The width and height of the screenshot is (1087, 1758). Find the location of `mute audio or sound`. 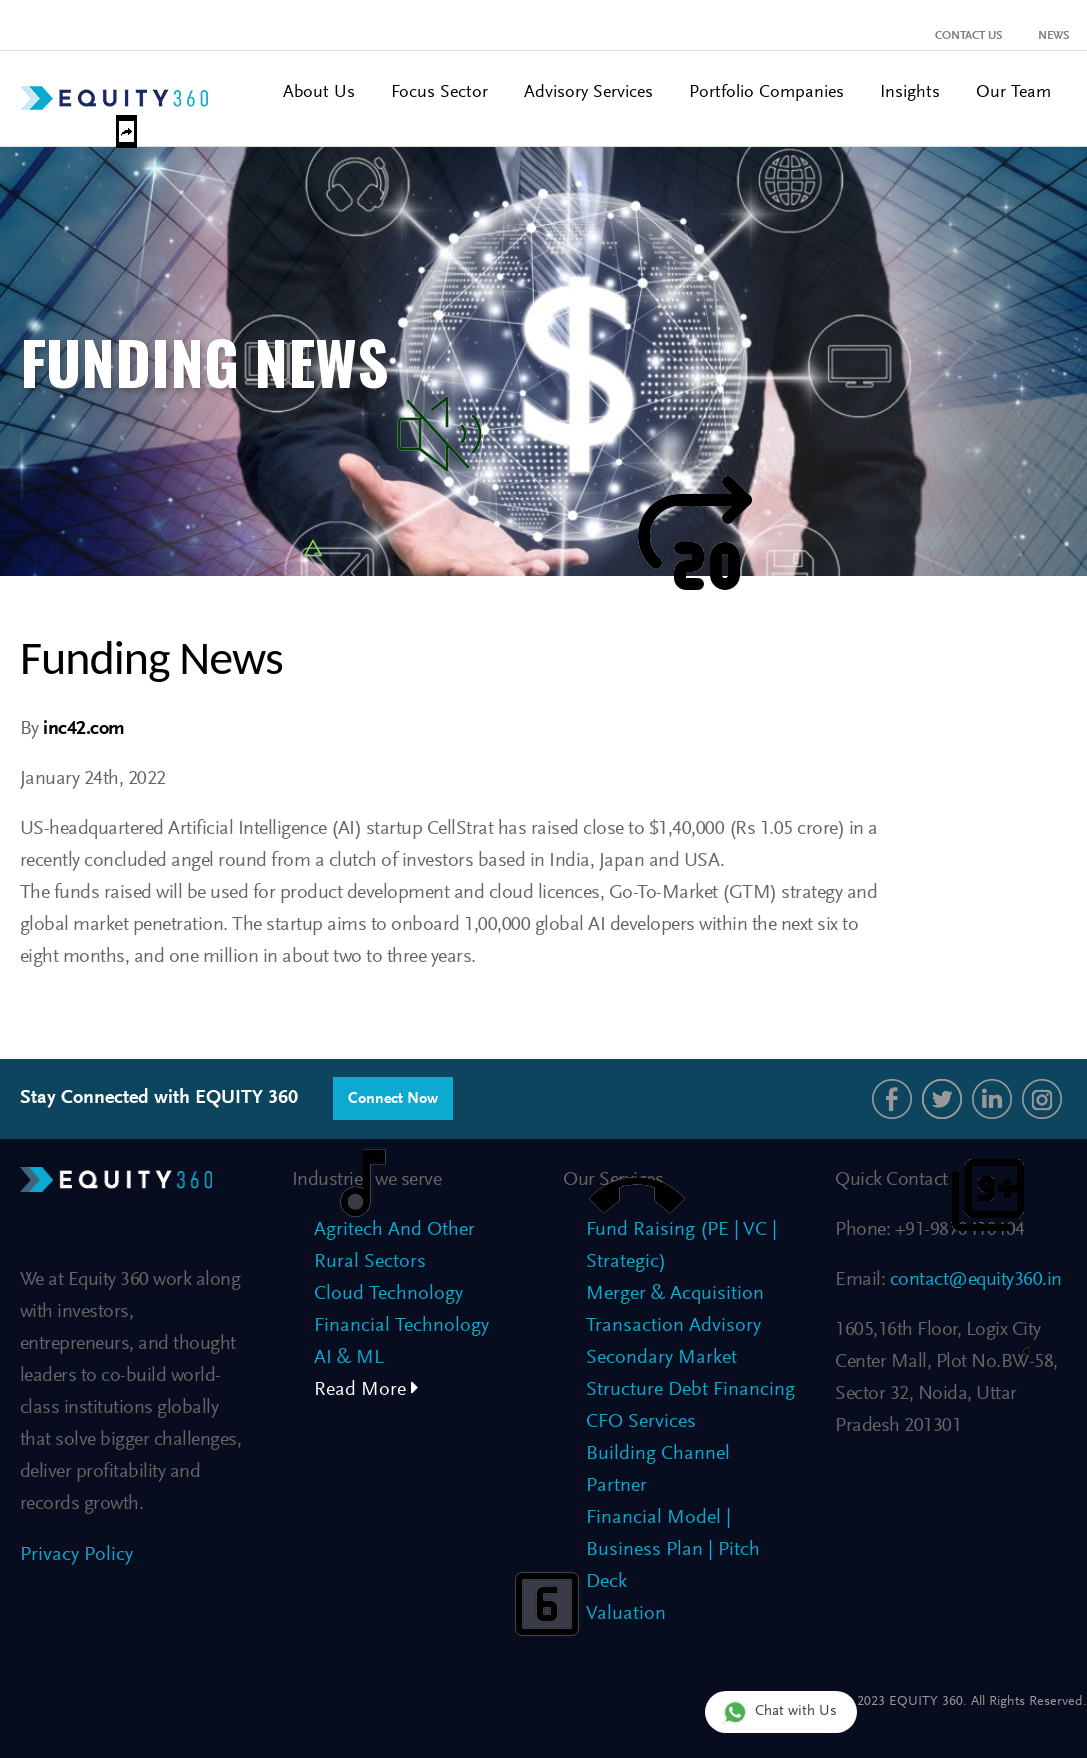

mute audio or sound is located at coordinates (438, 434).